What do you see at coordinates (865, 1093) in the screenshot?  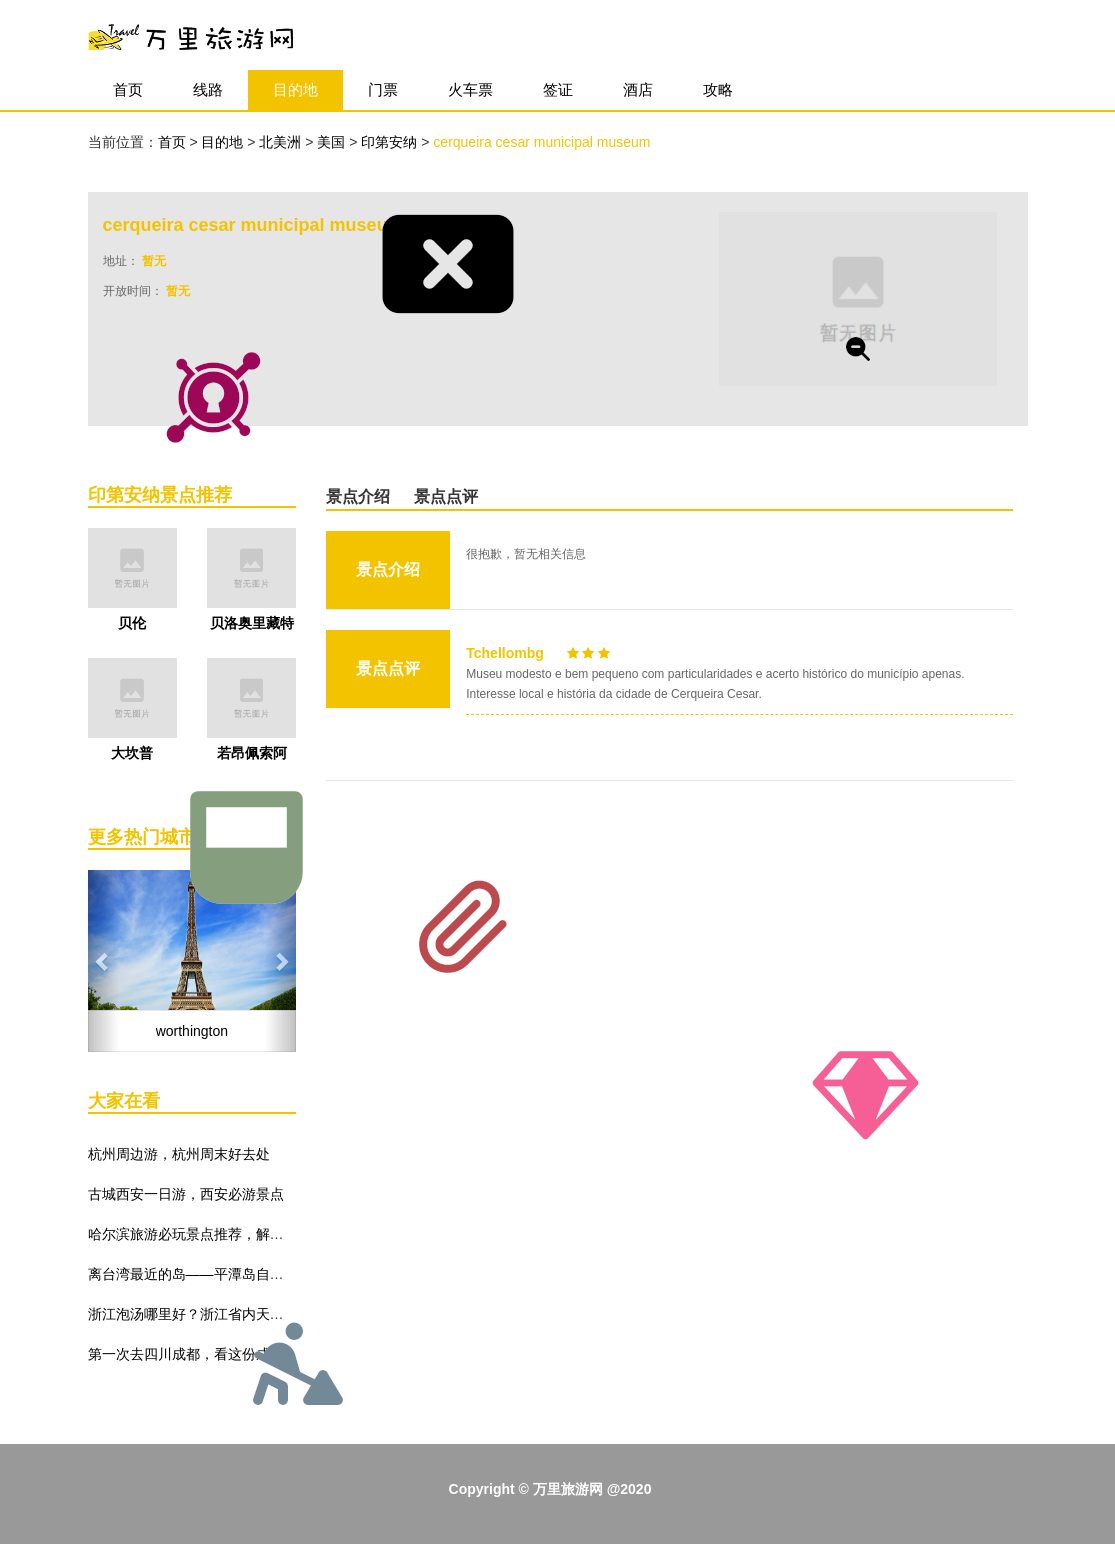 I see `open Sketch design application` at bounding box center [865, 1093].